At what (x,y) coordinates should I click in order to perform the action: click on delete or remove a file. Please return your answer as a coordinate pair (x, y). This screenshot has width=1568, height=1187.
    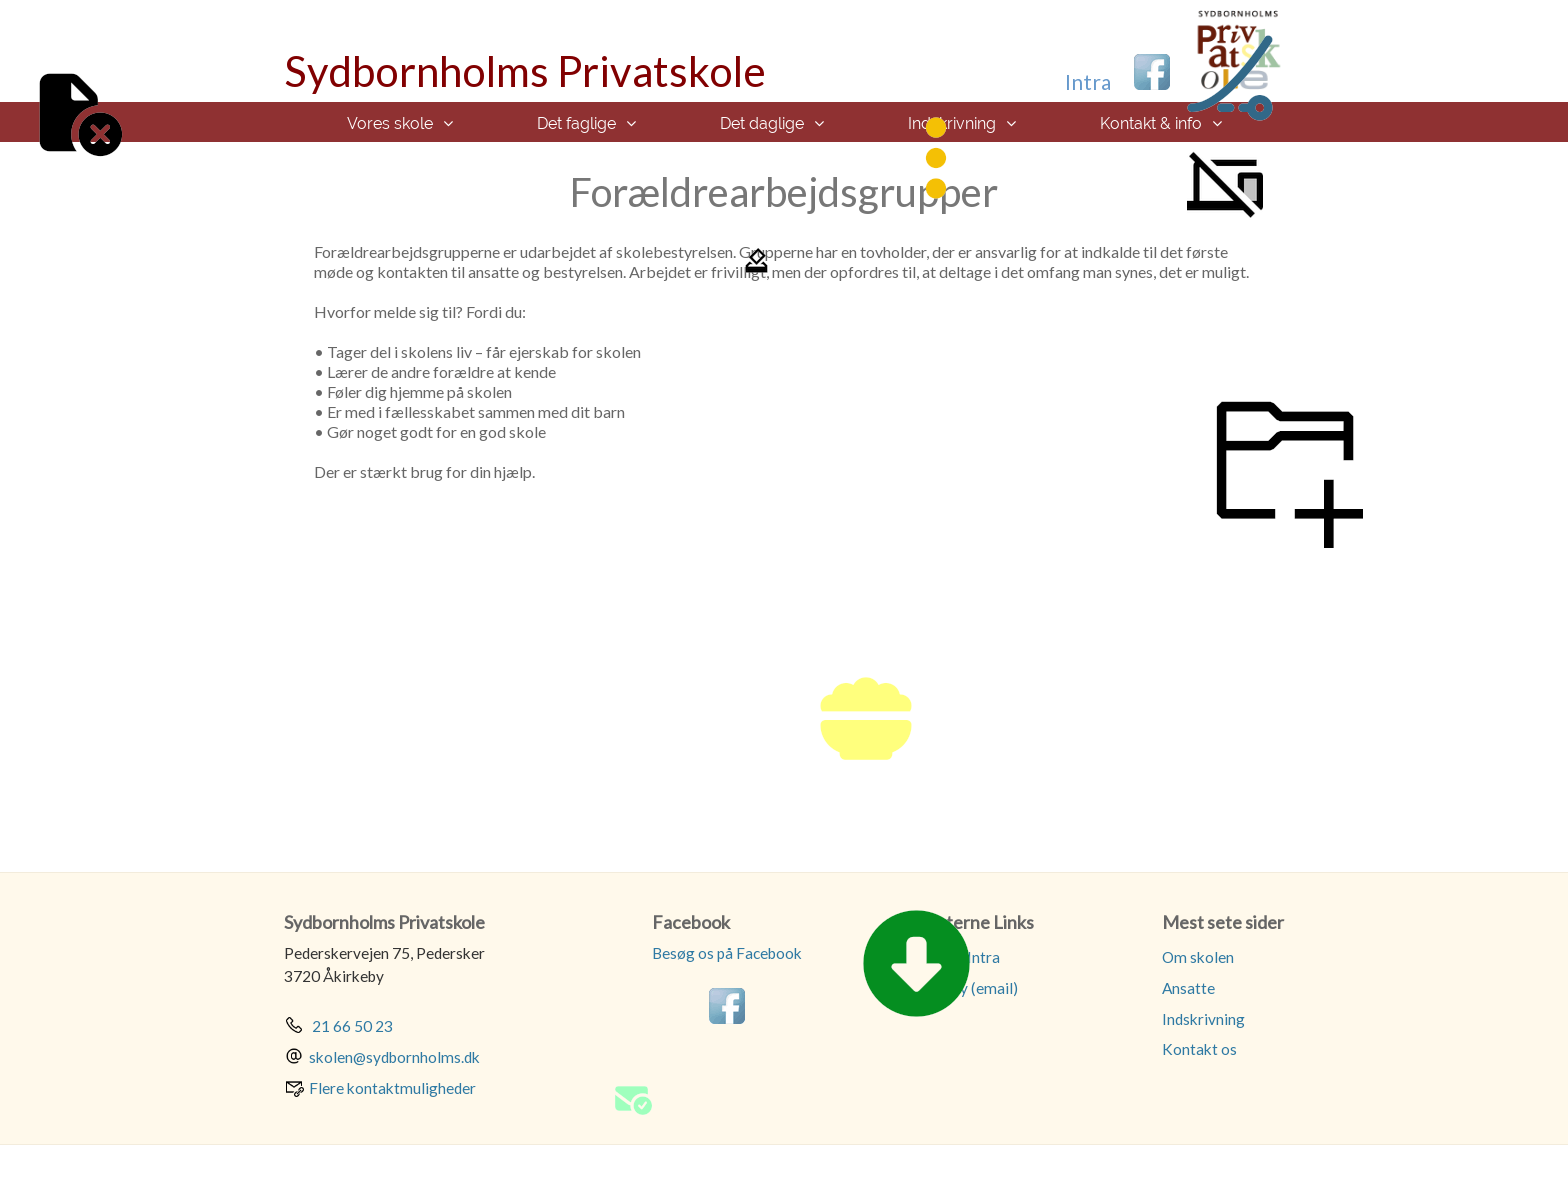
    Looking at the image, I should click on (78, 112).